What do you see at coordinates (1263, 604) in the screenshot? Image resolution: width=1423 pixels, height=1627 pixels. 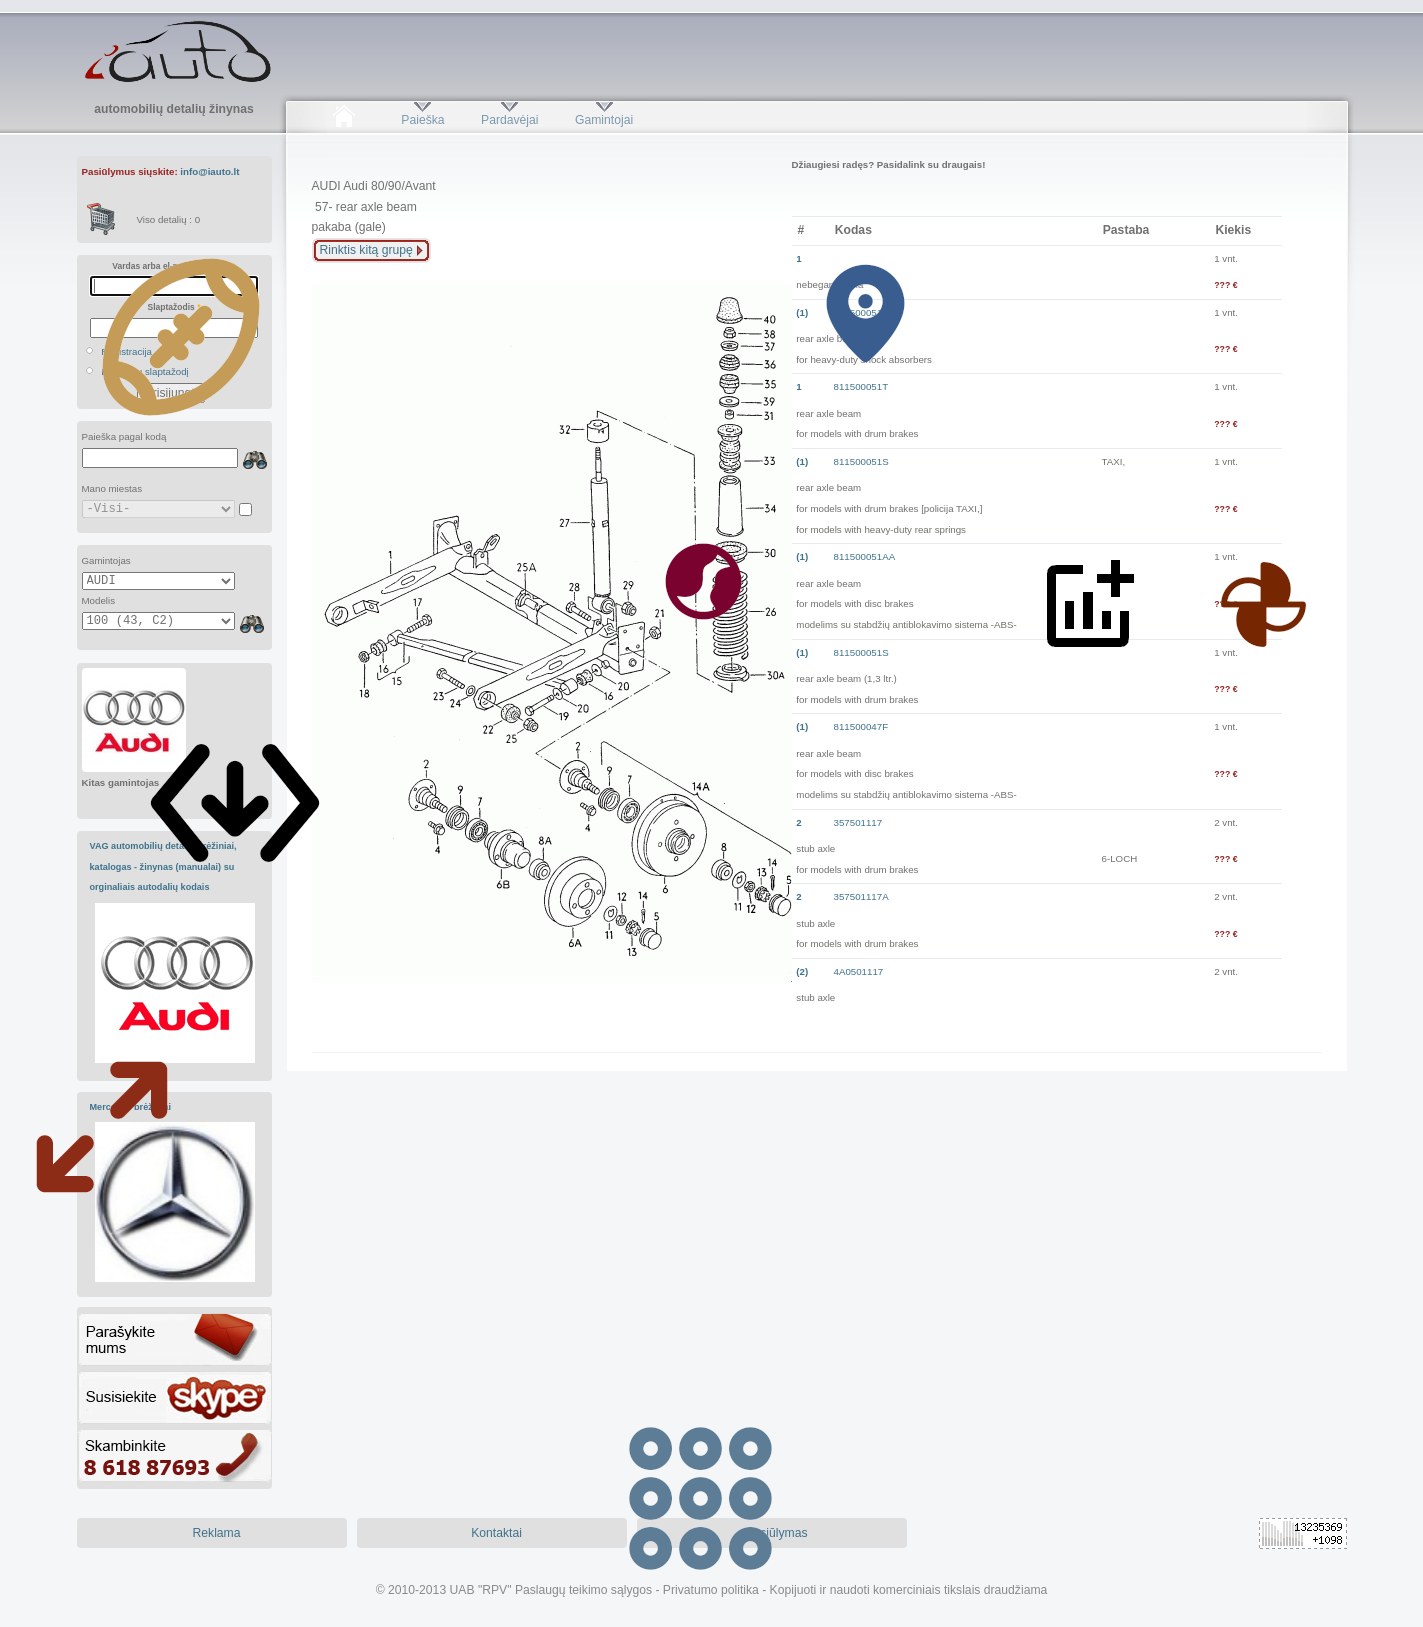 I see `open google photos` at bounding box center [1263, 604].